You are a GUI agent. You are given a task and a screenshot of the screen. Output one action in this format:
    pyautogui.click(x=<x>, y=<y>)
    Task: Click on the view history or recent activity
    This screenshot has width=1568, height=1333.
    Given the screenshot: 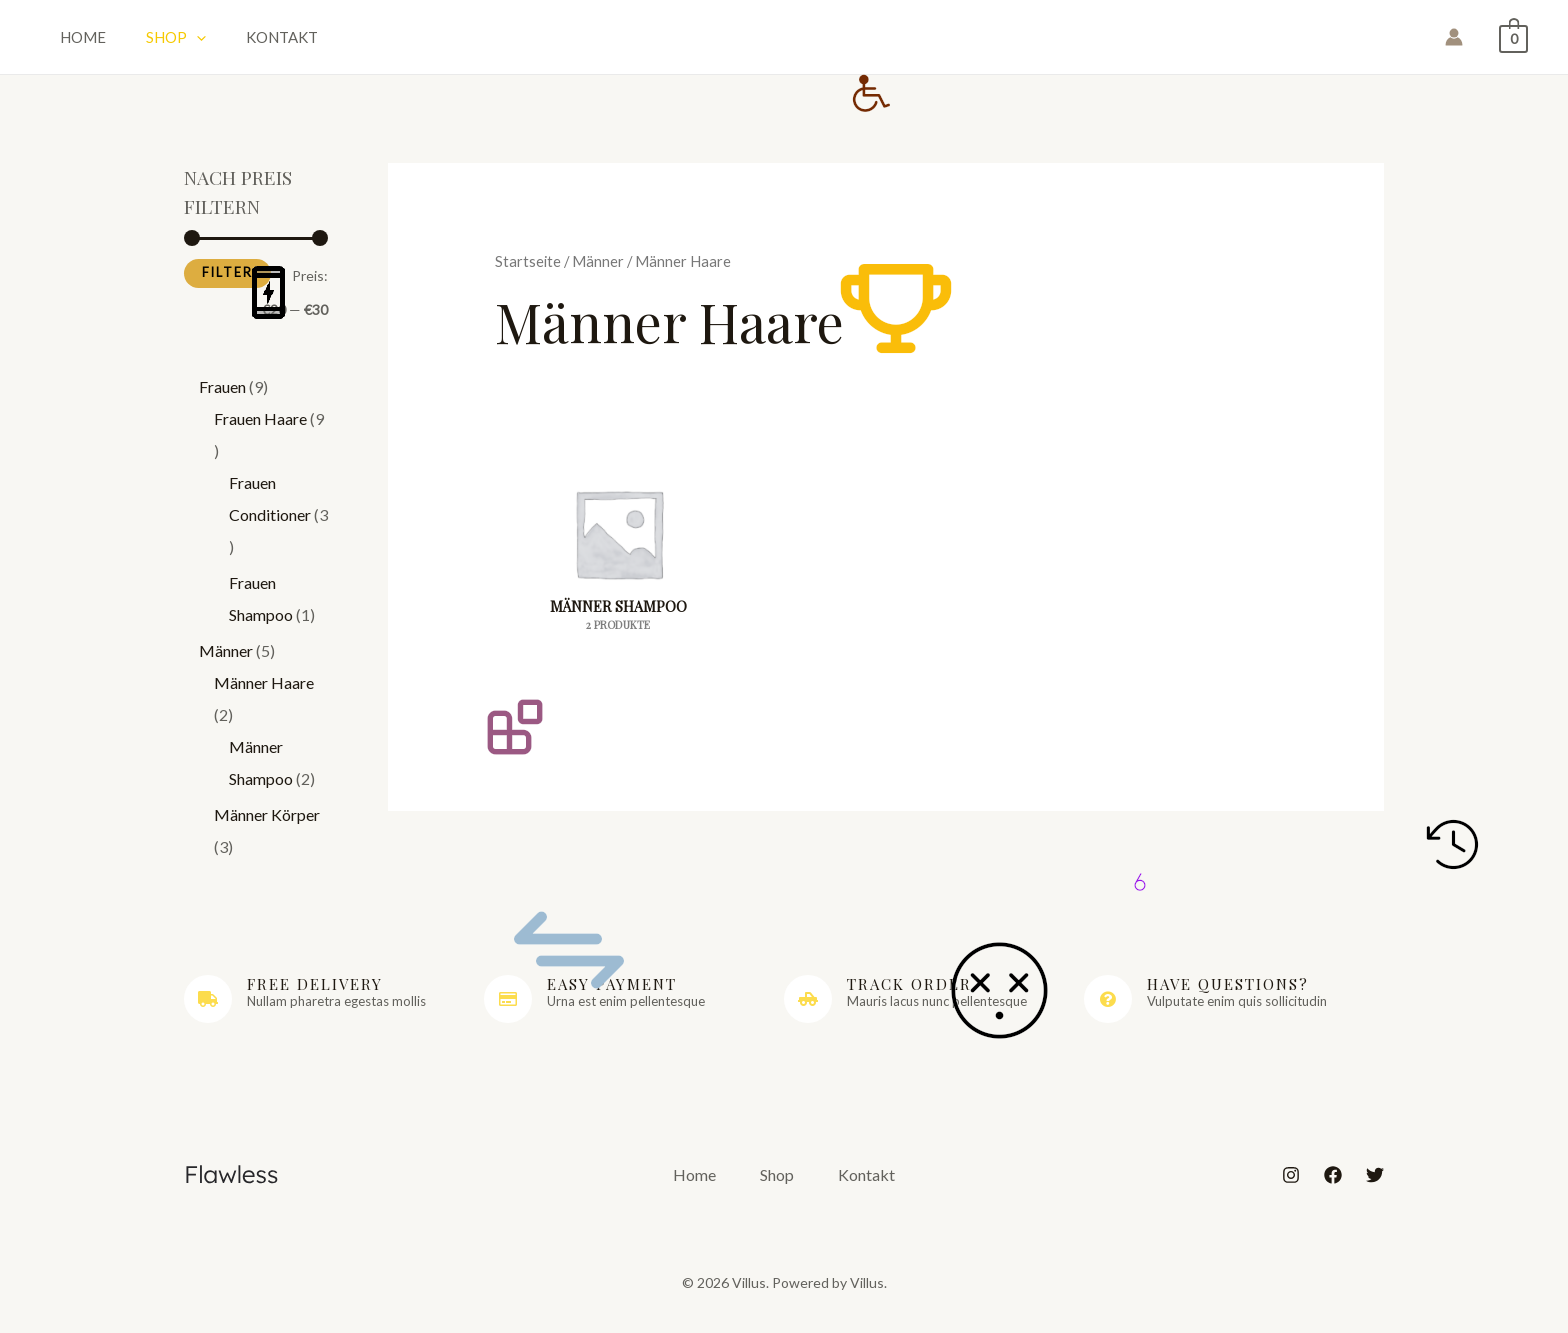 What is the action you would take?
    pyautogui.click(x=1453, y=844)
    